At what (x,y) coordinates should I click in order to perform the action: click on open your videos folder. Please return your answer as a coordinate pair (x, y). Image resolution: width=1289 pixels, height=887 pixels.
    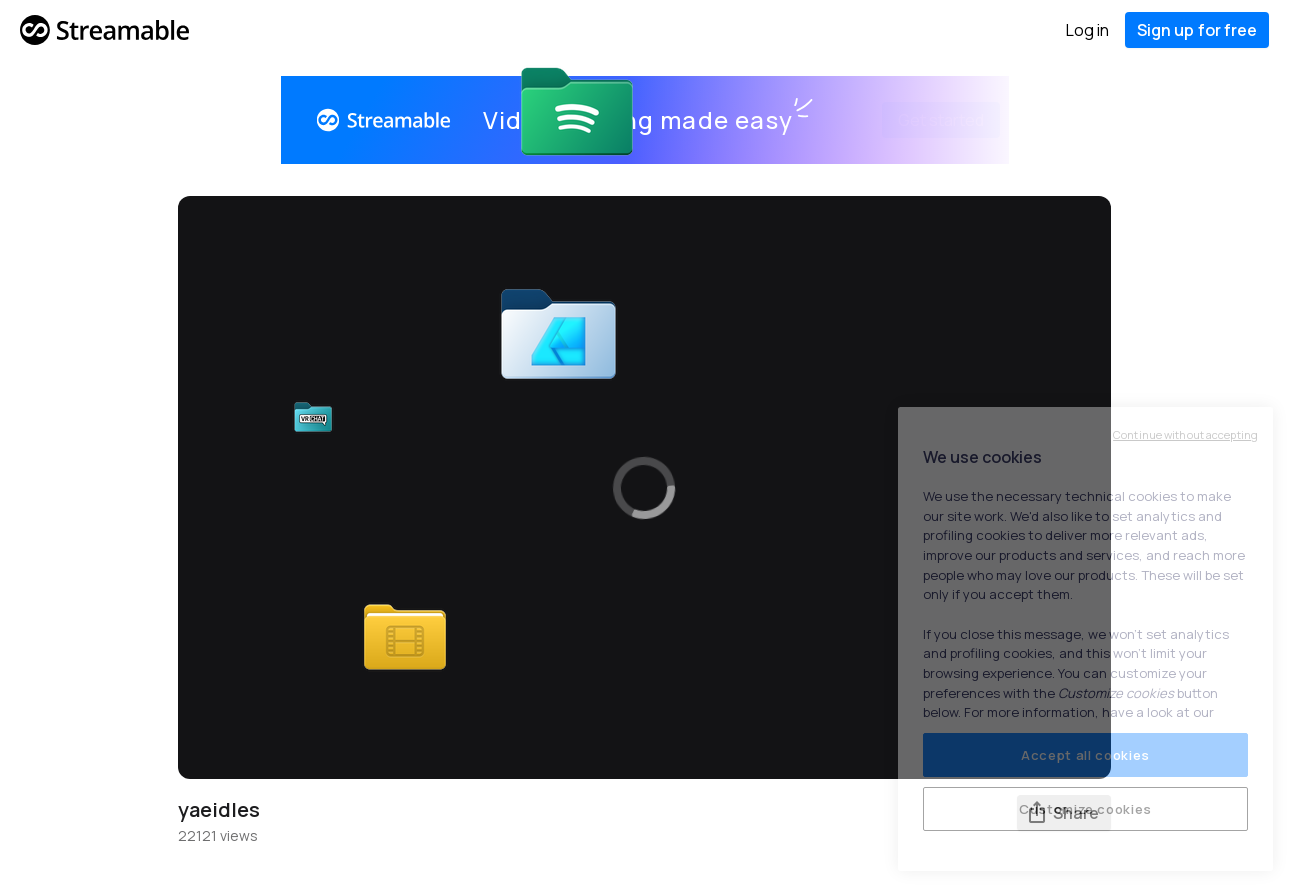
    Looking at the image, I should click on (405, 637).